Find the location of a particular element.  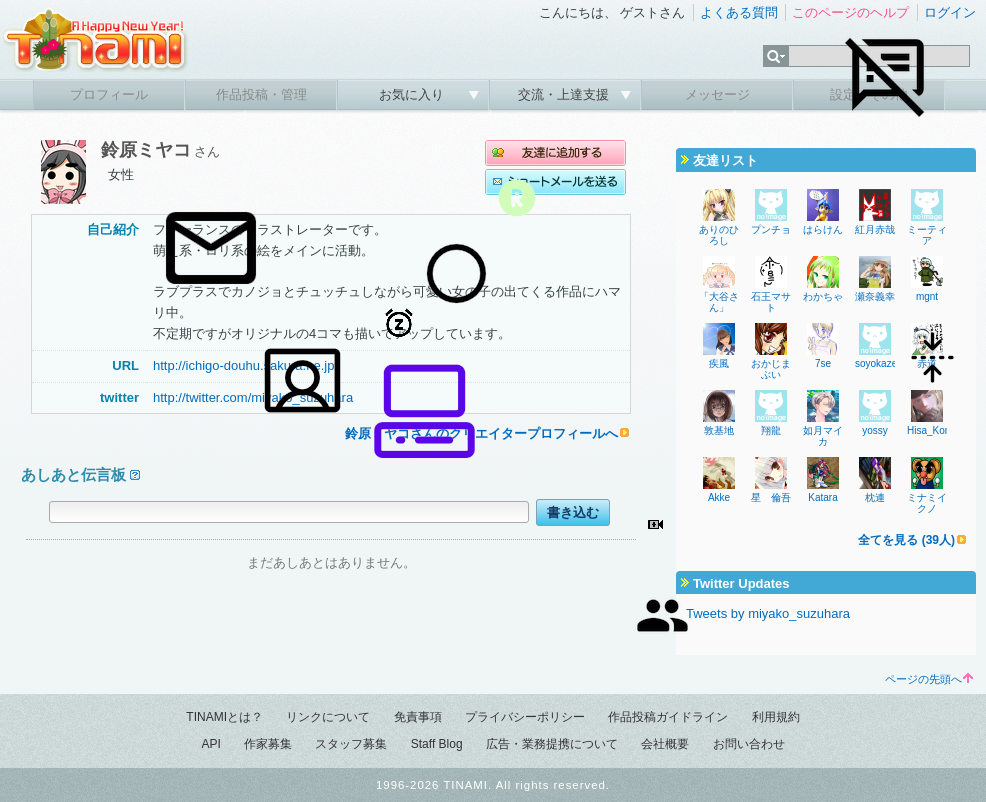

collapse or fold content section is located at coordinates (932, 357).